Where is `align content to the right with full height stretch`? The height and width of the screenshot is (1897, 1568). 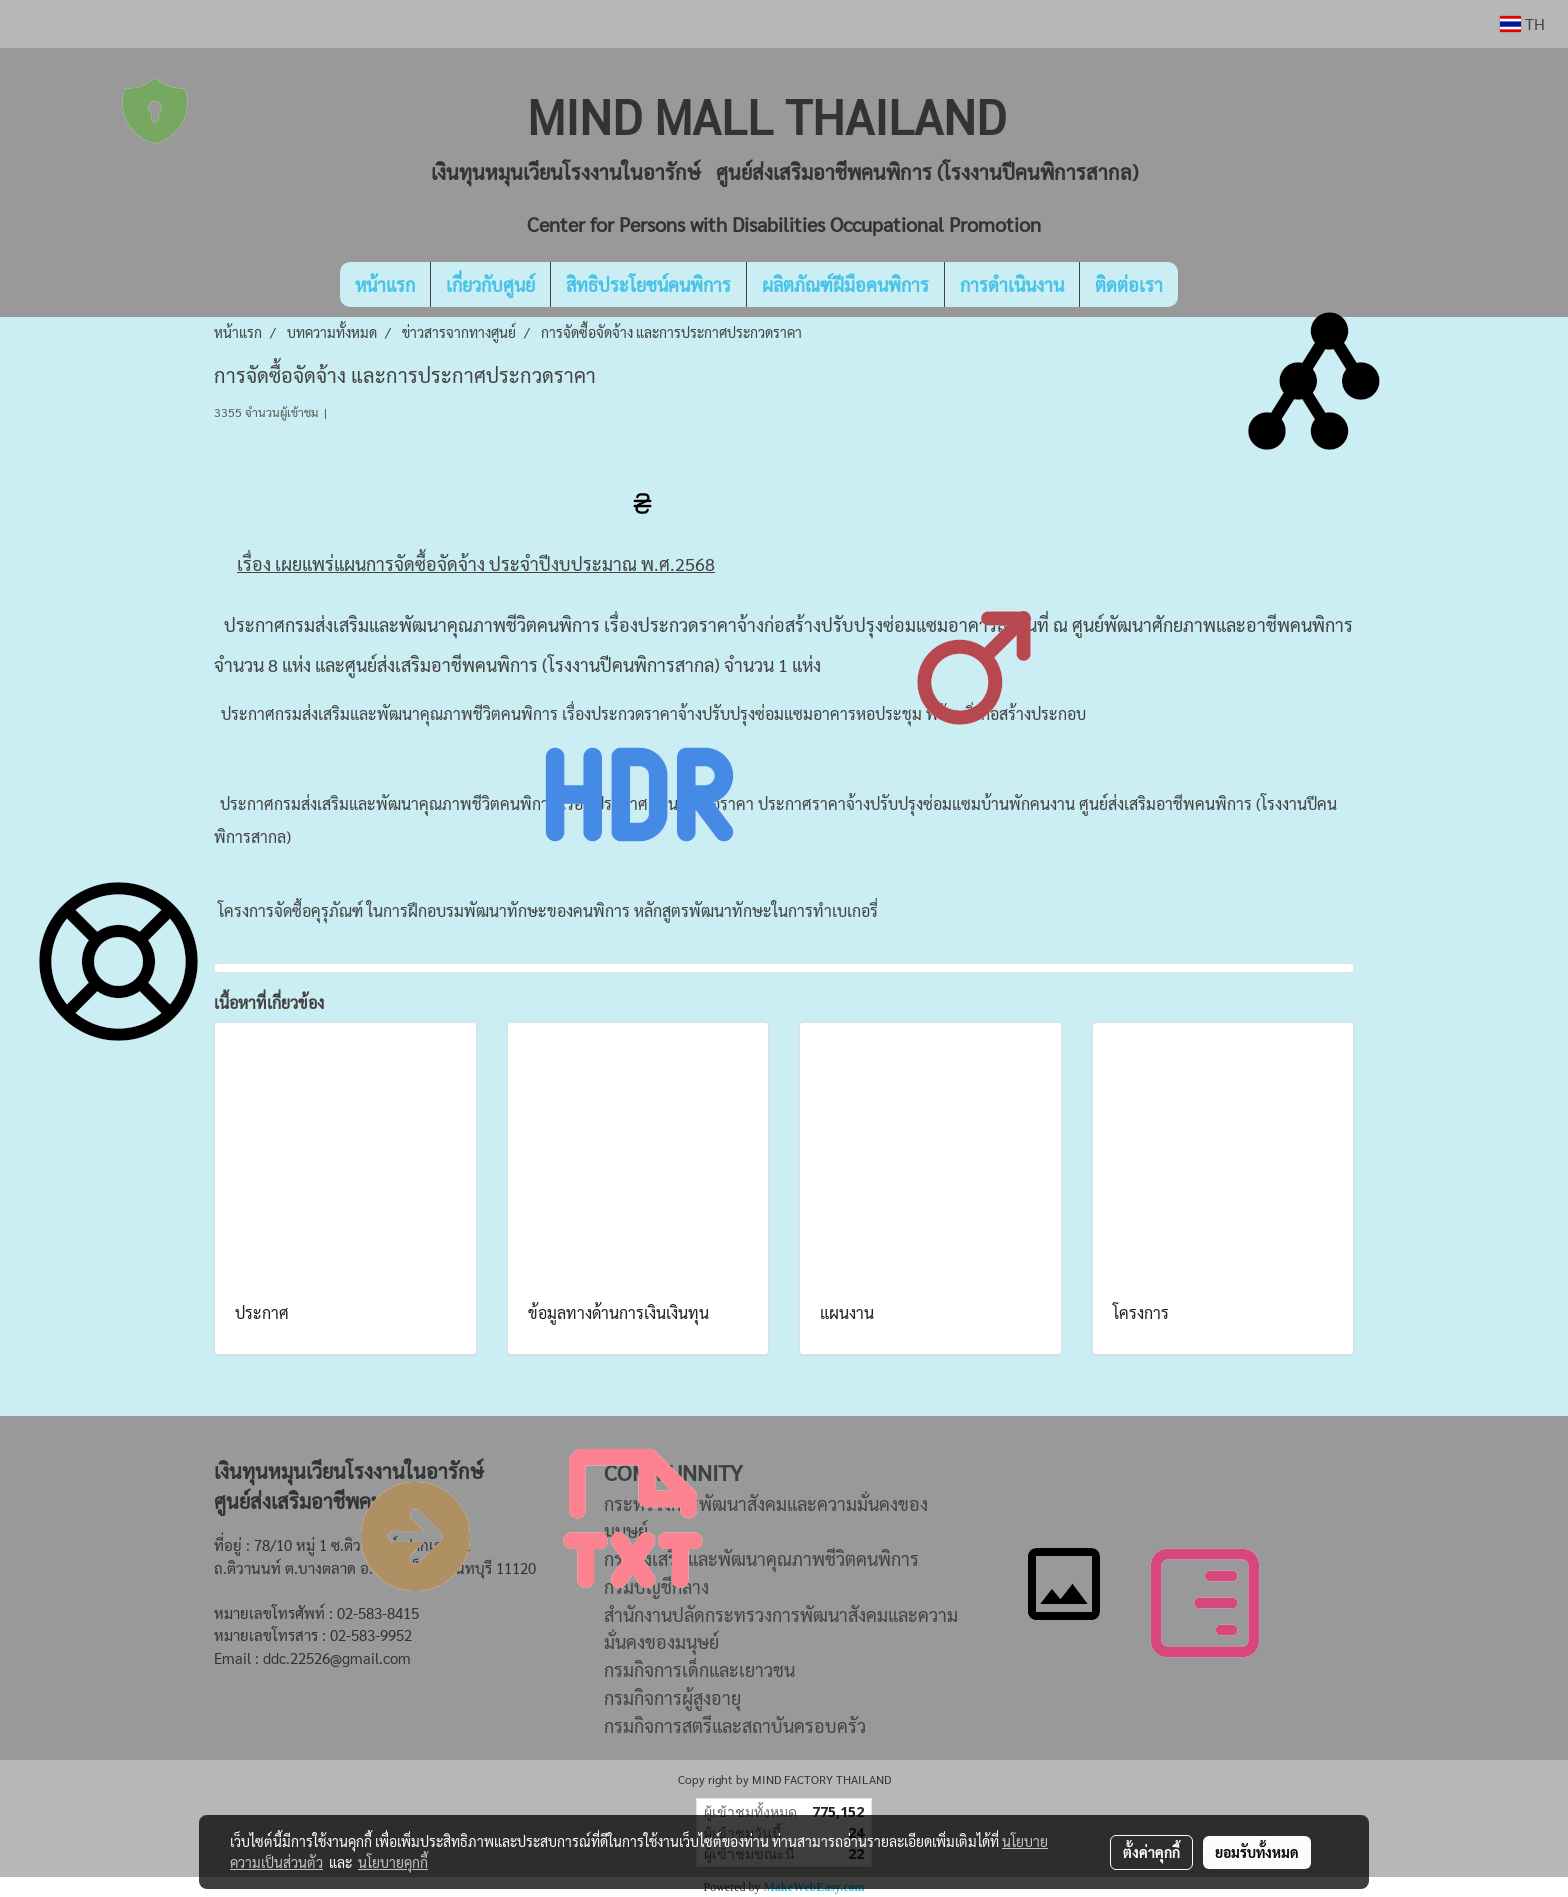
align content to the right with full height stretch is located at coordinates (1205, 1603).